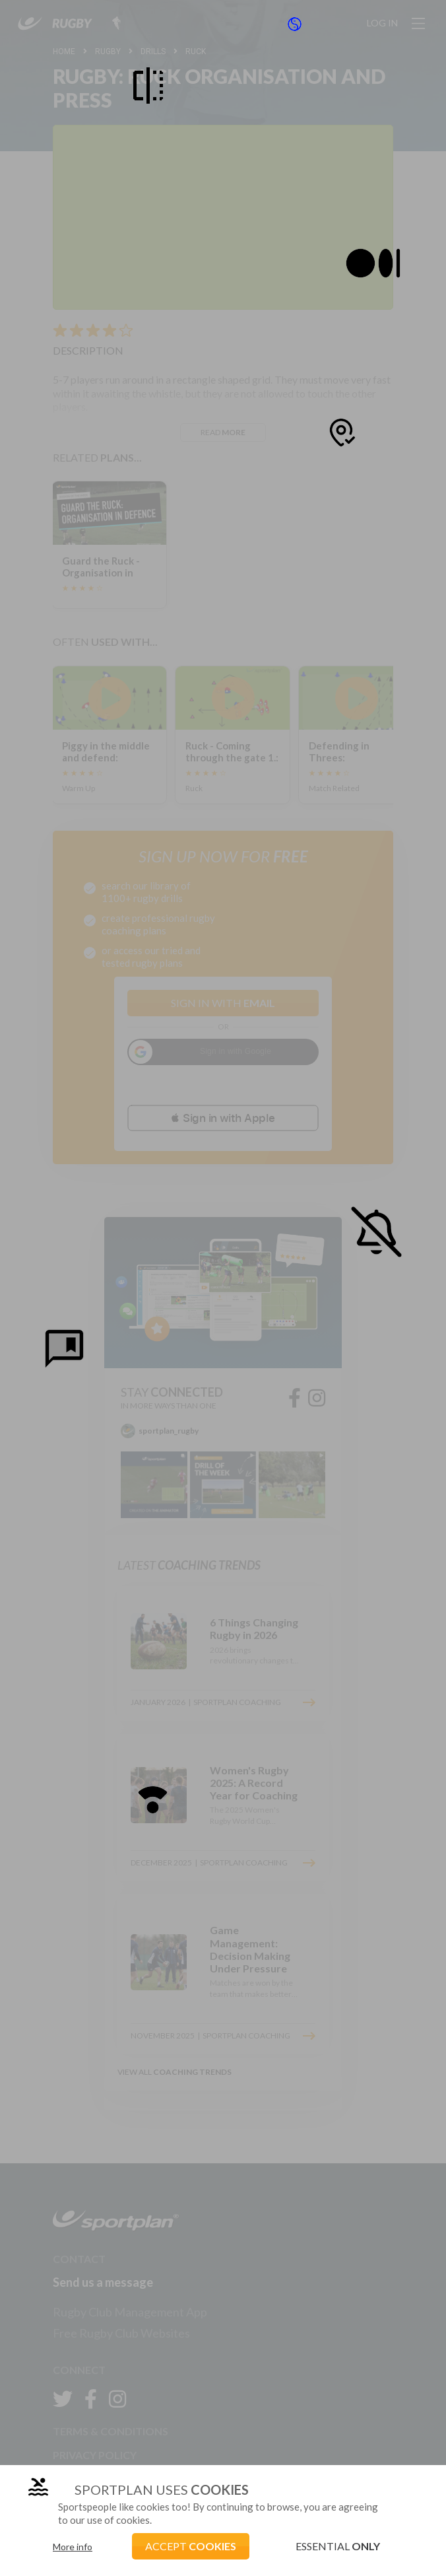 The width and height of the screenshot is (446, 2576). I want to click on calibrate your device's compass, so click(152, 1799).